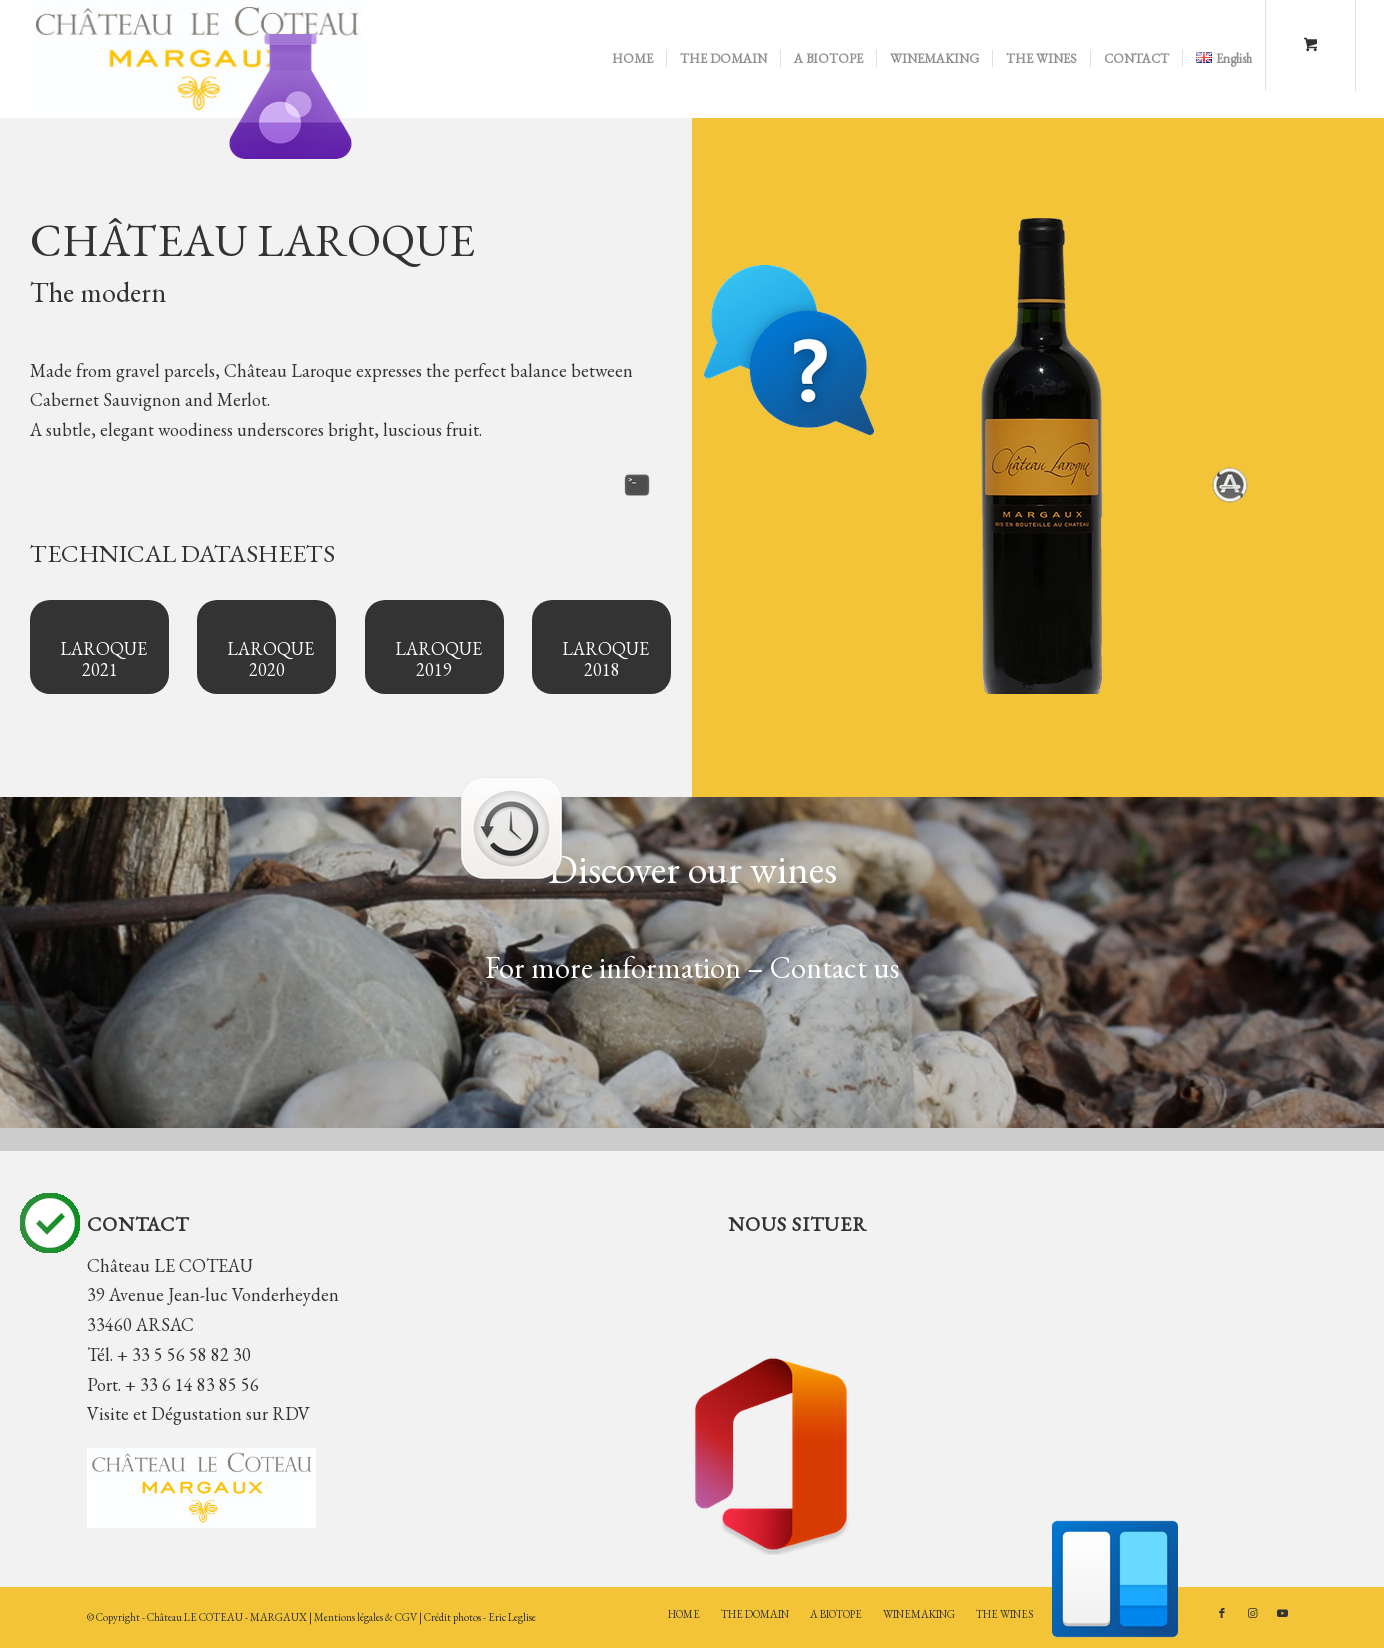 This screenshot has height=1648, width=1384. Describe the element at coordinates (637, 485) in the screenshot. I see `open the terminal application` at that location.